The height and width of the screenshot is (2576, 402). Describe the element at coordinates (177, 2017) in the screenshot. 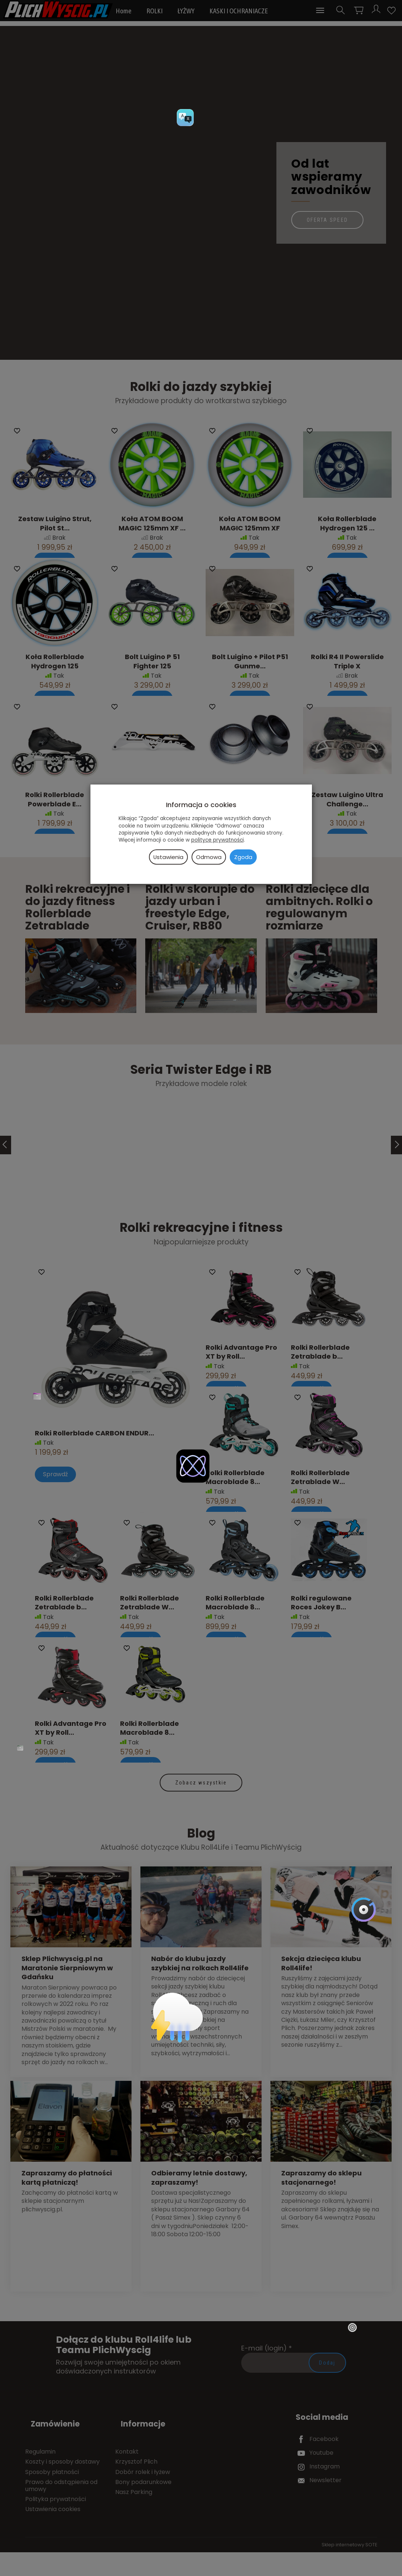

I see `indicates stormy weather conditions` at that location.